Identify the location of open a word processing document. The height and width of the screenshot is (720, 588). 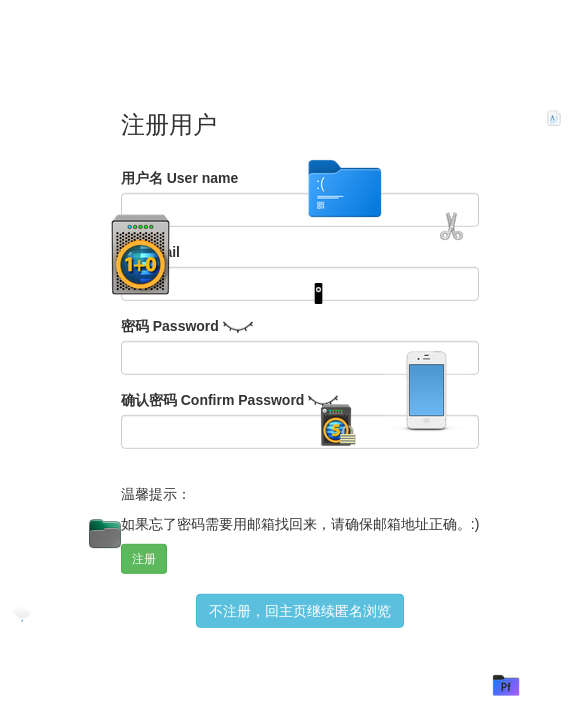
(554, 118).